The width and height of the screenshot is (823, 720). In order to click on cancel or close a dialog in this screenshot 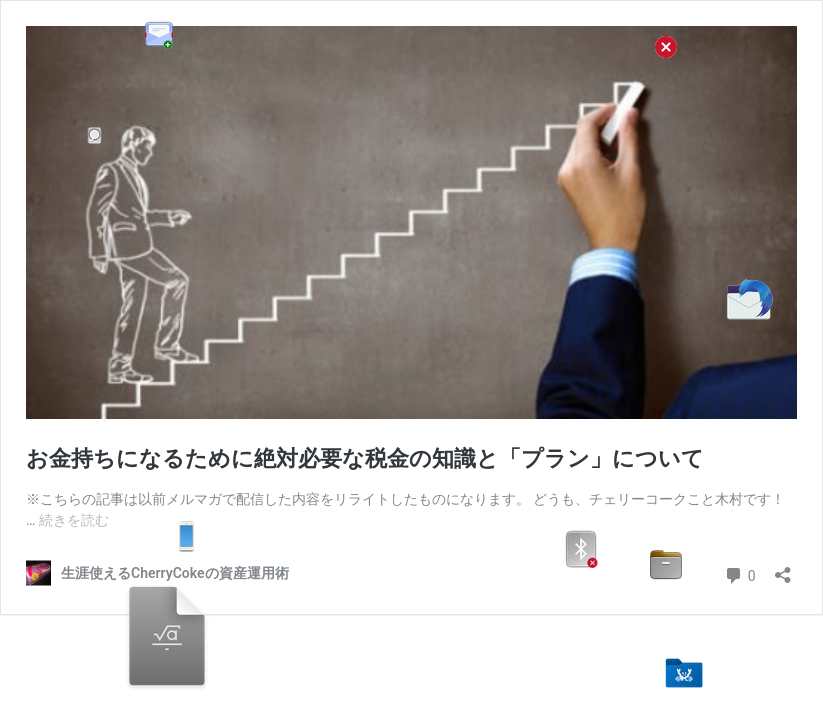, I will do `click(666, 47)`.